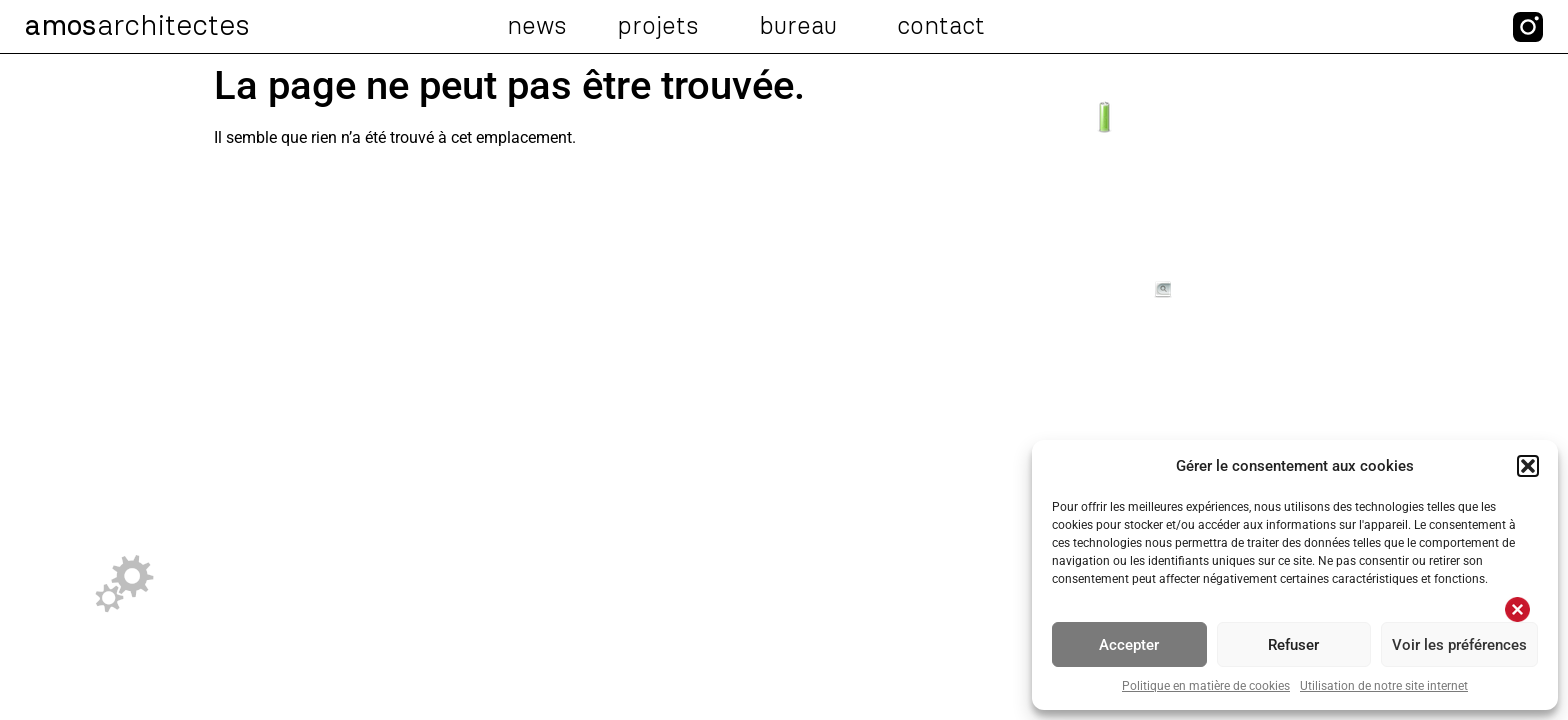  Describe the element at coordinates (123, 585) in the screenshot. I see `access system settings or preferences` at that location.